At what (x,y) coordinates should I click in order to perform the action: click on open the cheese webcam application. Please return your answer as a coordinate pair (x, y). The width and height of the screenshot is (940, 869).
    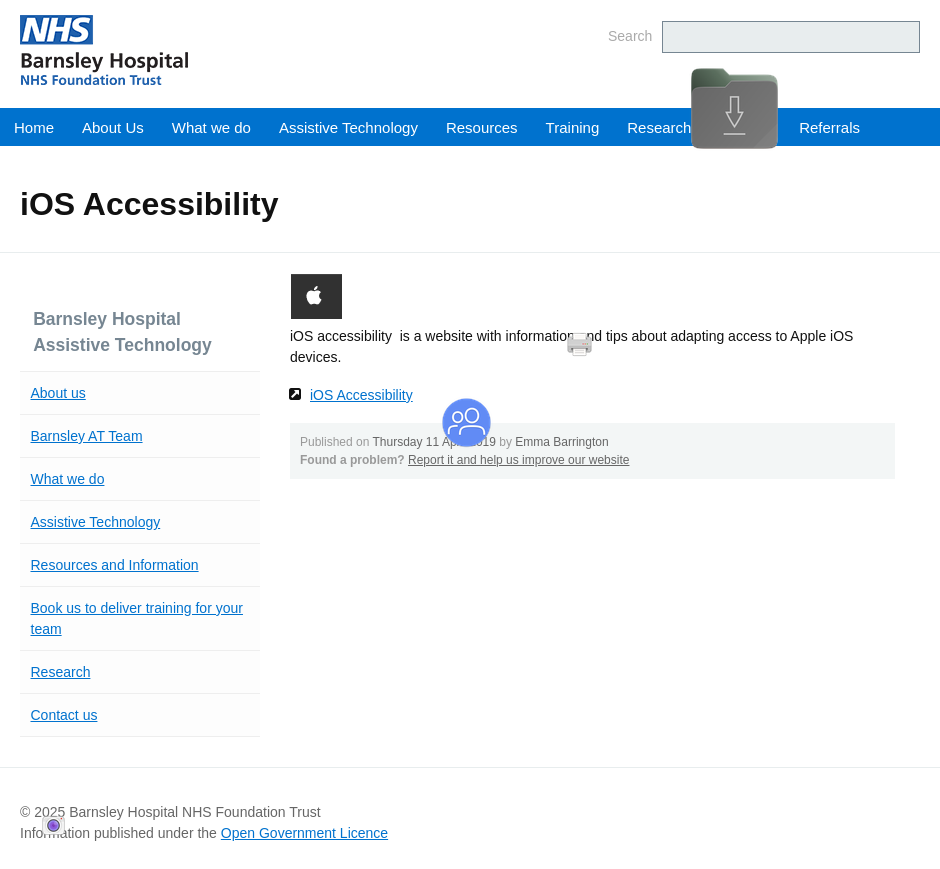
    Looking at the image, I should click on (53, 825).